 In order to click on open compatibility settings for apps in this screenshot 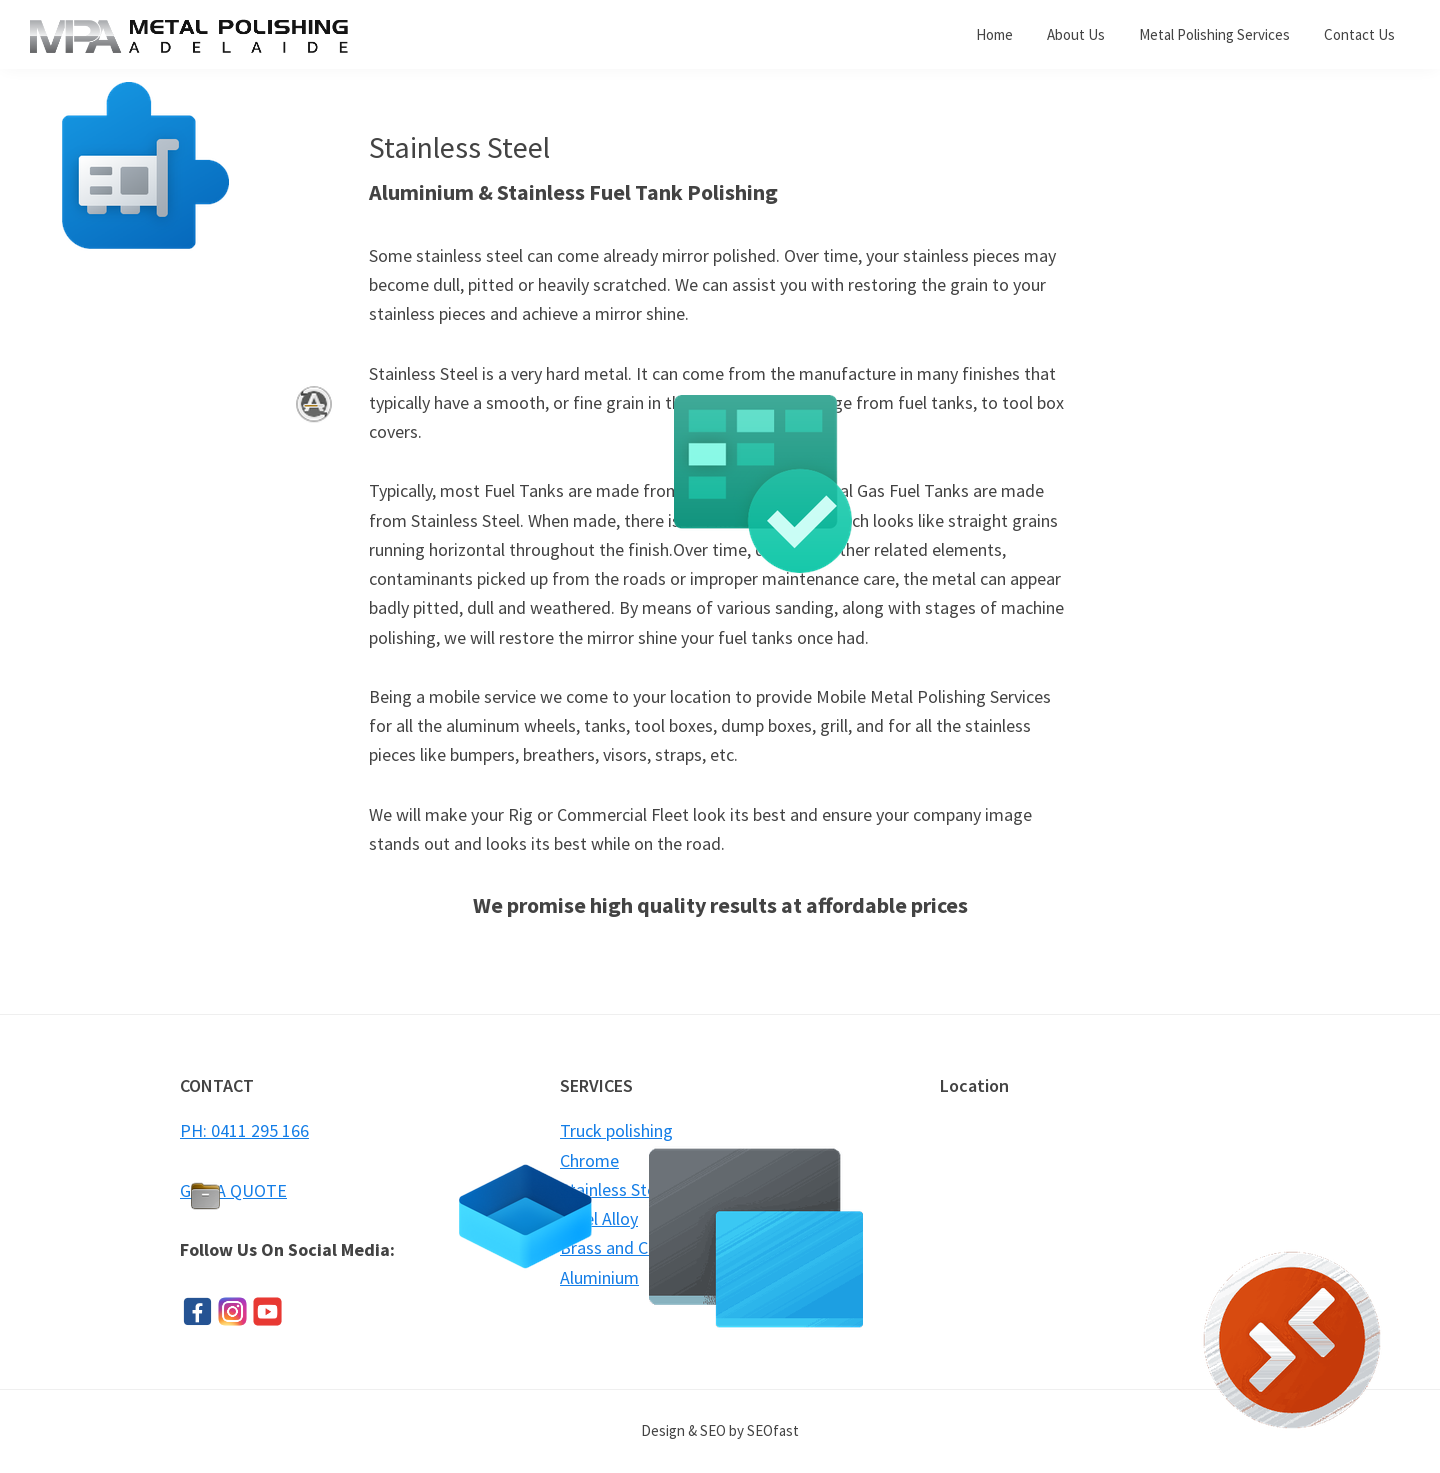, I will do `click(140, 171)`.